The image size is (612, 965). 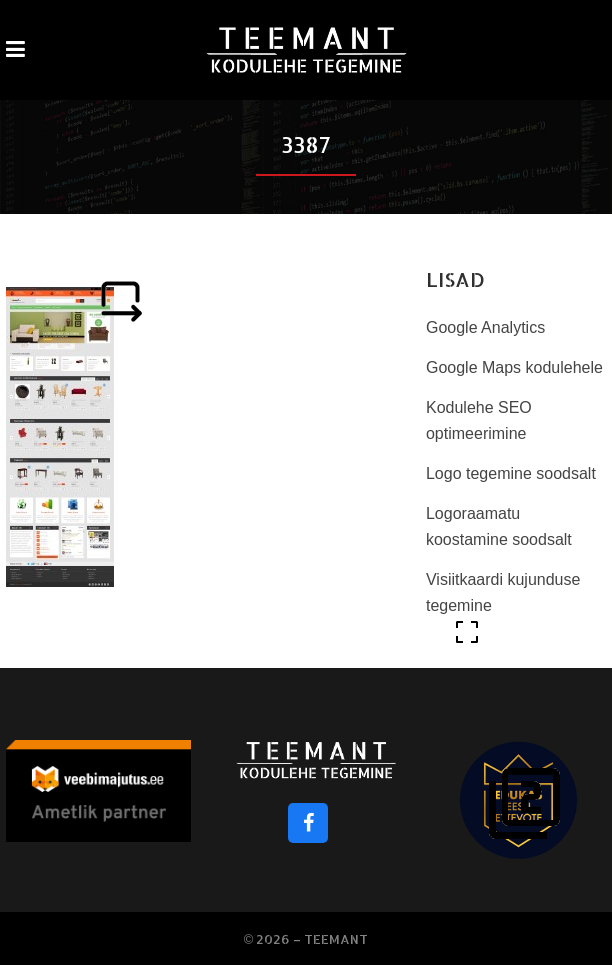 What do you see at coordinates (467, 632) in the screenshot?
I see `scan a QR code or barcode` at bounding box center [467, 632].